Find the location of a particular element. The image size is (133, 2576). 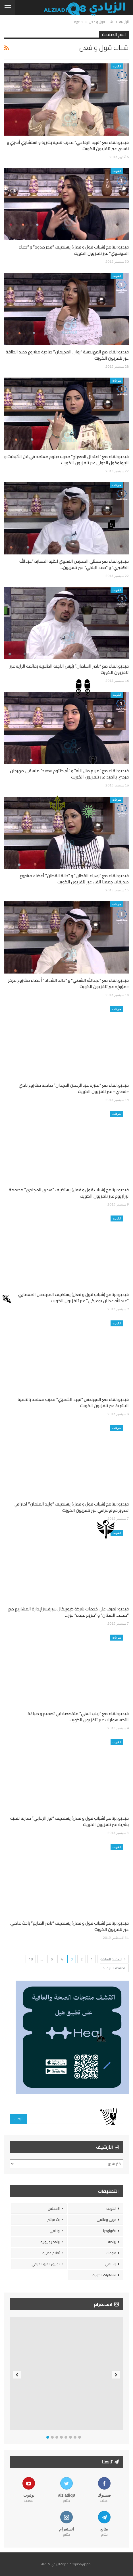

indicates a fire and ice element or dual-type ability is located at coordinates (89, 811).